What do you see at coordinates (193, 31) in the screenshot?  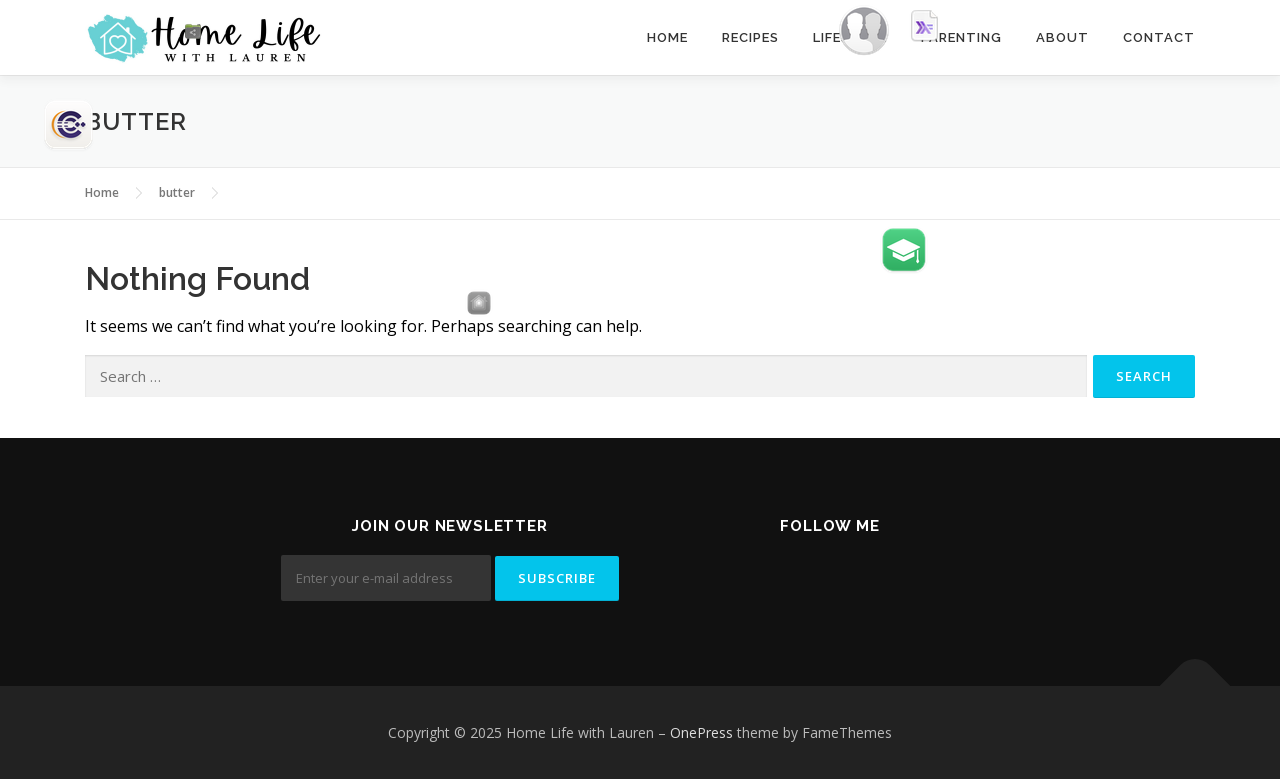 I see `access your public shared folder` at bounding box center [193, 31].